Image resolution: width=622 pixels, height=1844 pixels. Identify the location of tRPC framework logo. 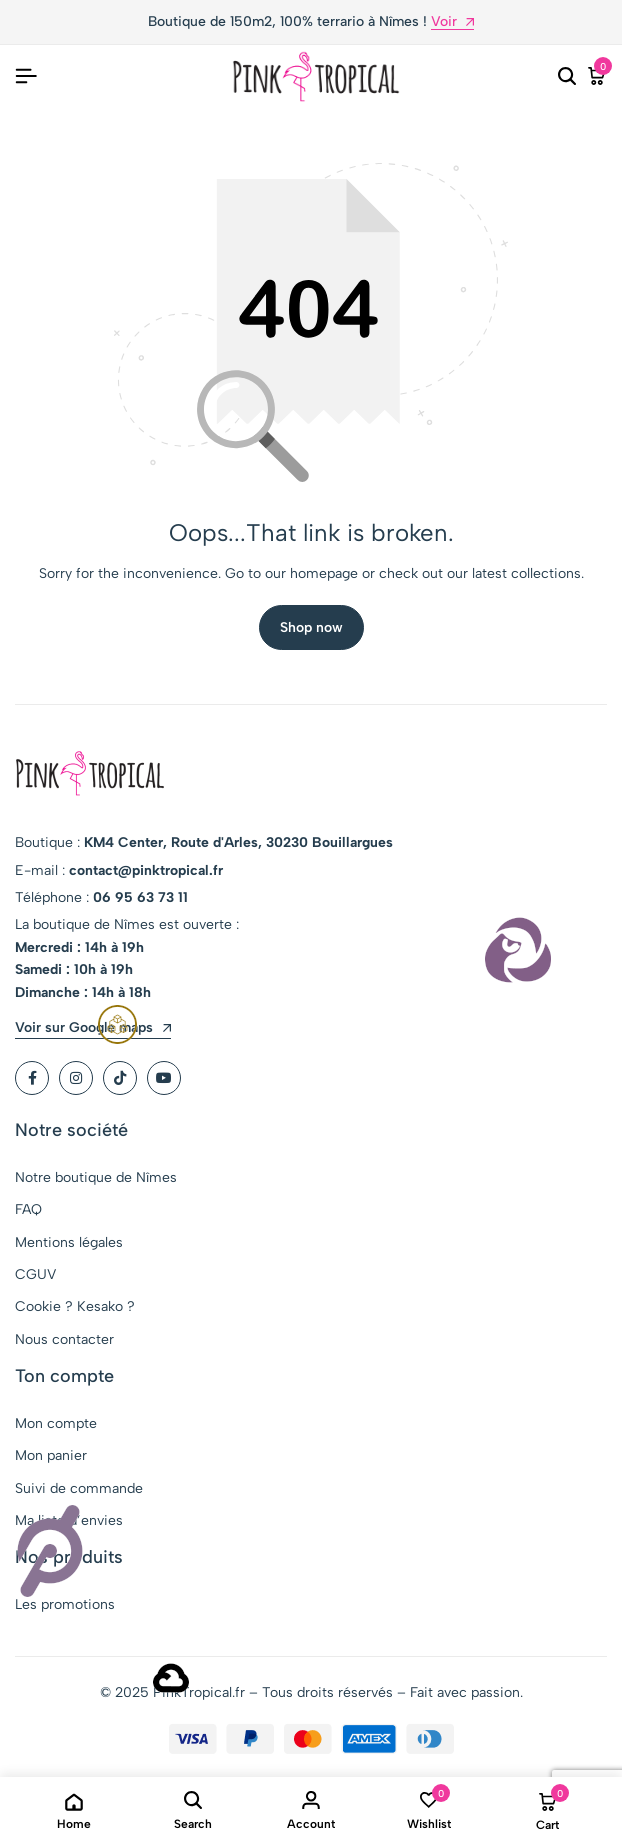
(117, 1024).